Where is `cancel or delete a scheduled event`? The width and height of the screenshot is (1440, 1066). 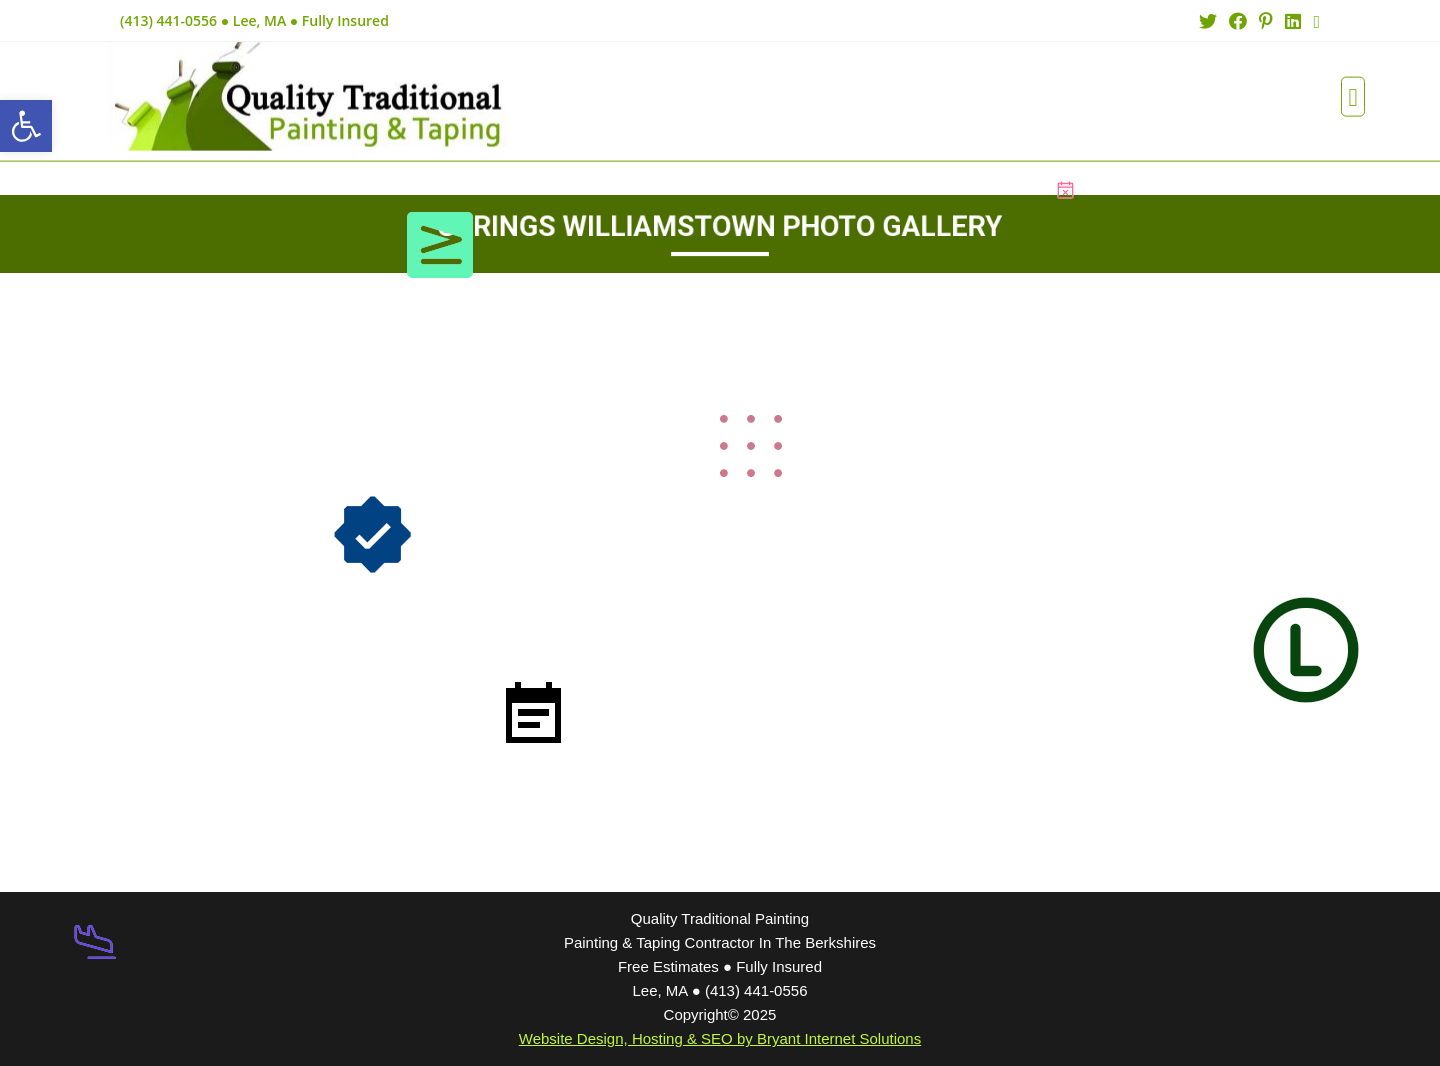
cancel or delete a scheduled event is located at coordinates (1065, 190).